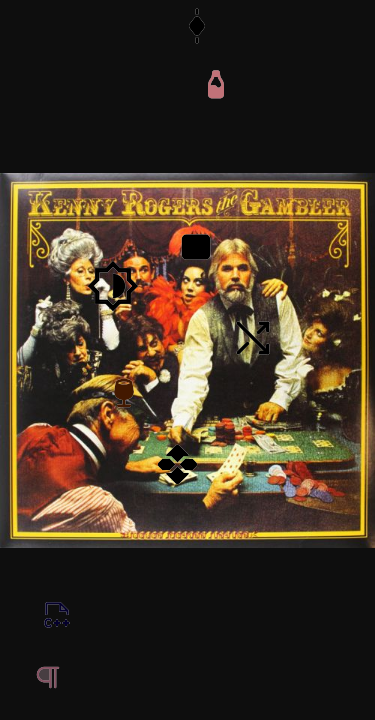 This screenshot has width=375, height=720. Describe the element at coordinates (48, 677) in the screenshot. I see `insert a paragraph break` at that location.